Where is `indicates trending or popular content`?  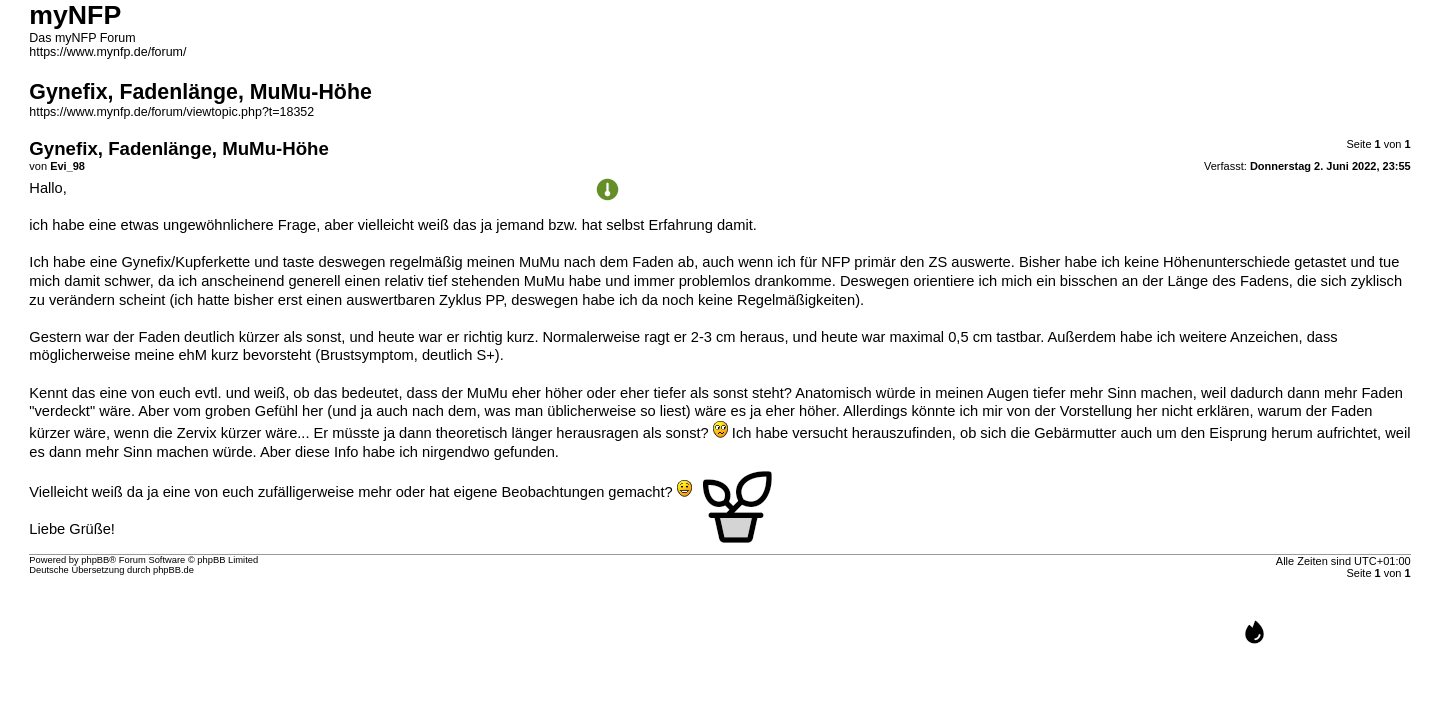
indicates trending or popular content is located at coordinates (1254, 632).